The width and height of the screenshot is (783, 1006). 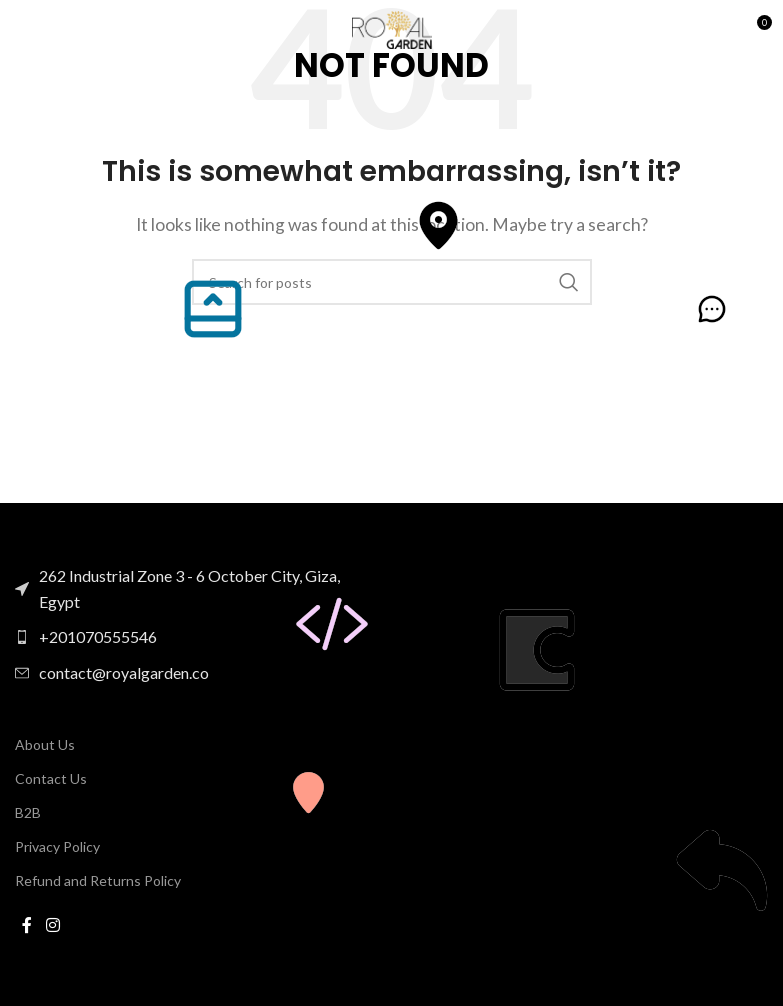 I want to click on view pinned location on map, so click(x=438, y=225).